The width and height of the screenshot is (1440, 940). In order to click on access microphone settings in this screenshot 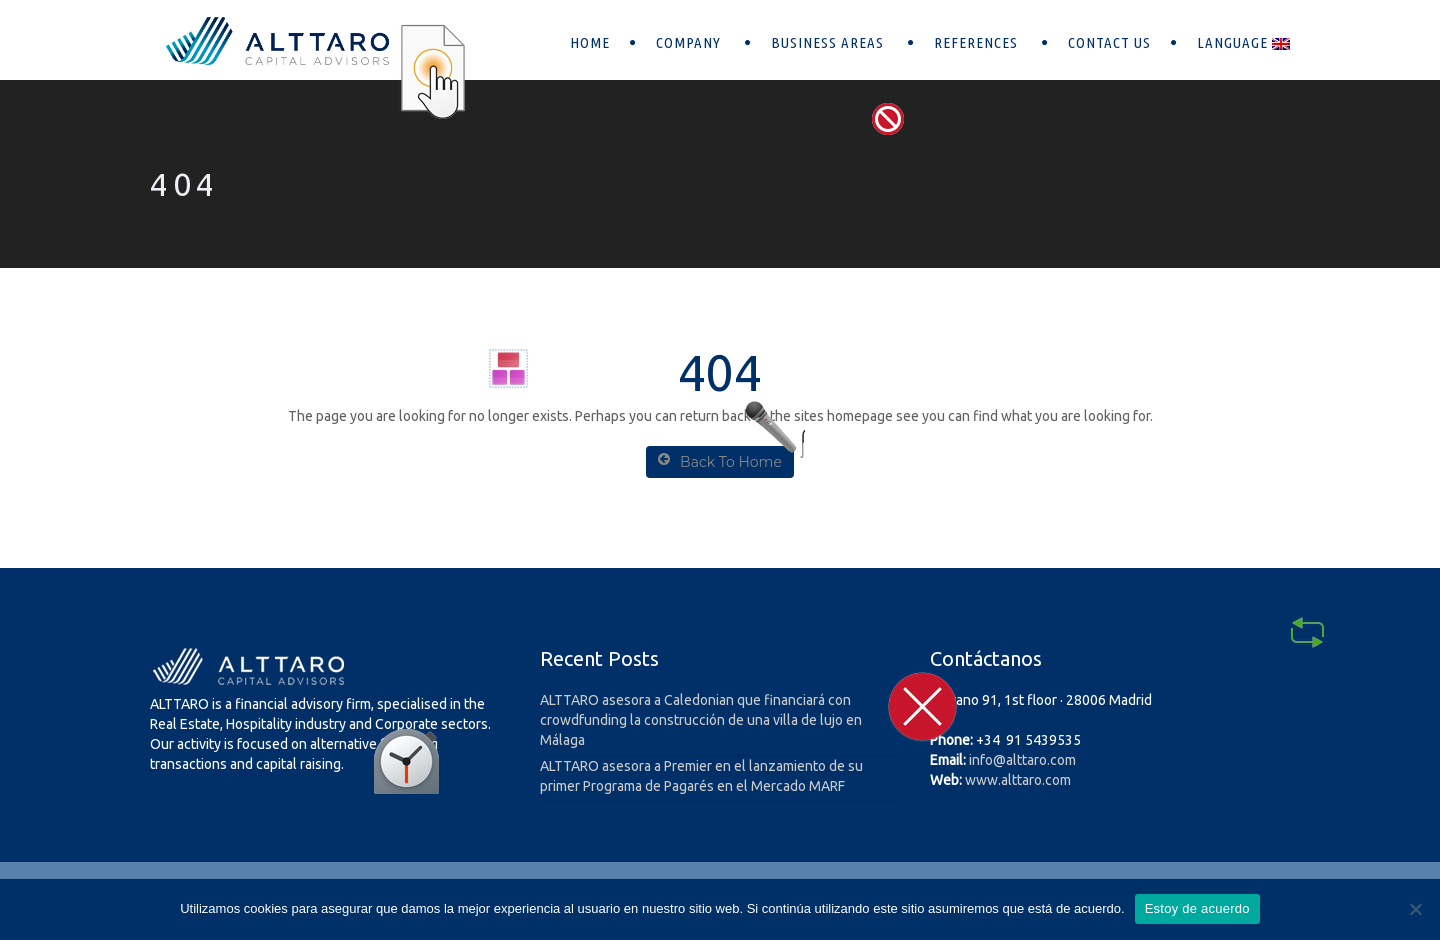, I will do `click(775, 431)`.